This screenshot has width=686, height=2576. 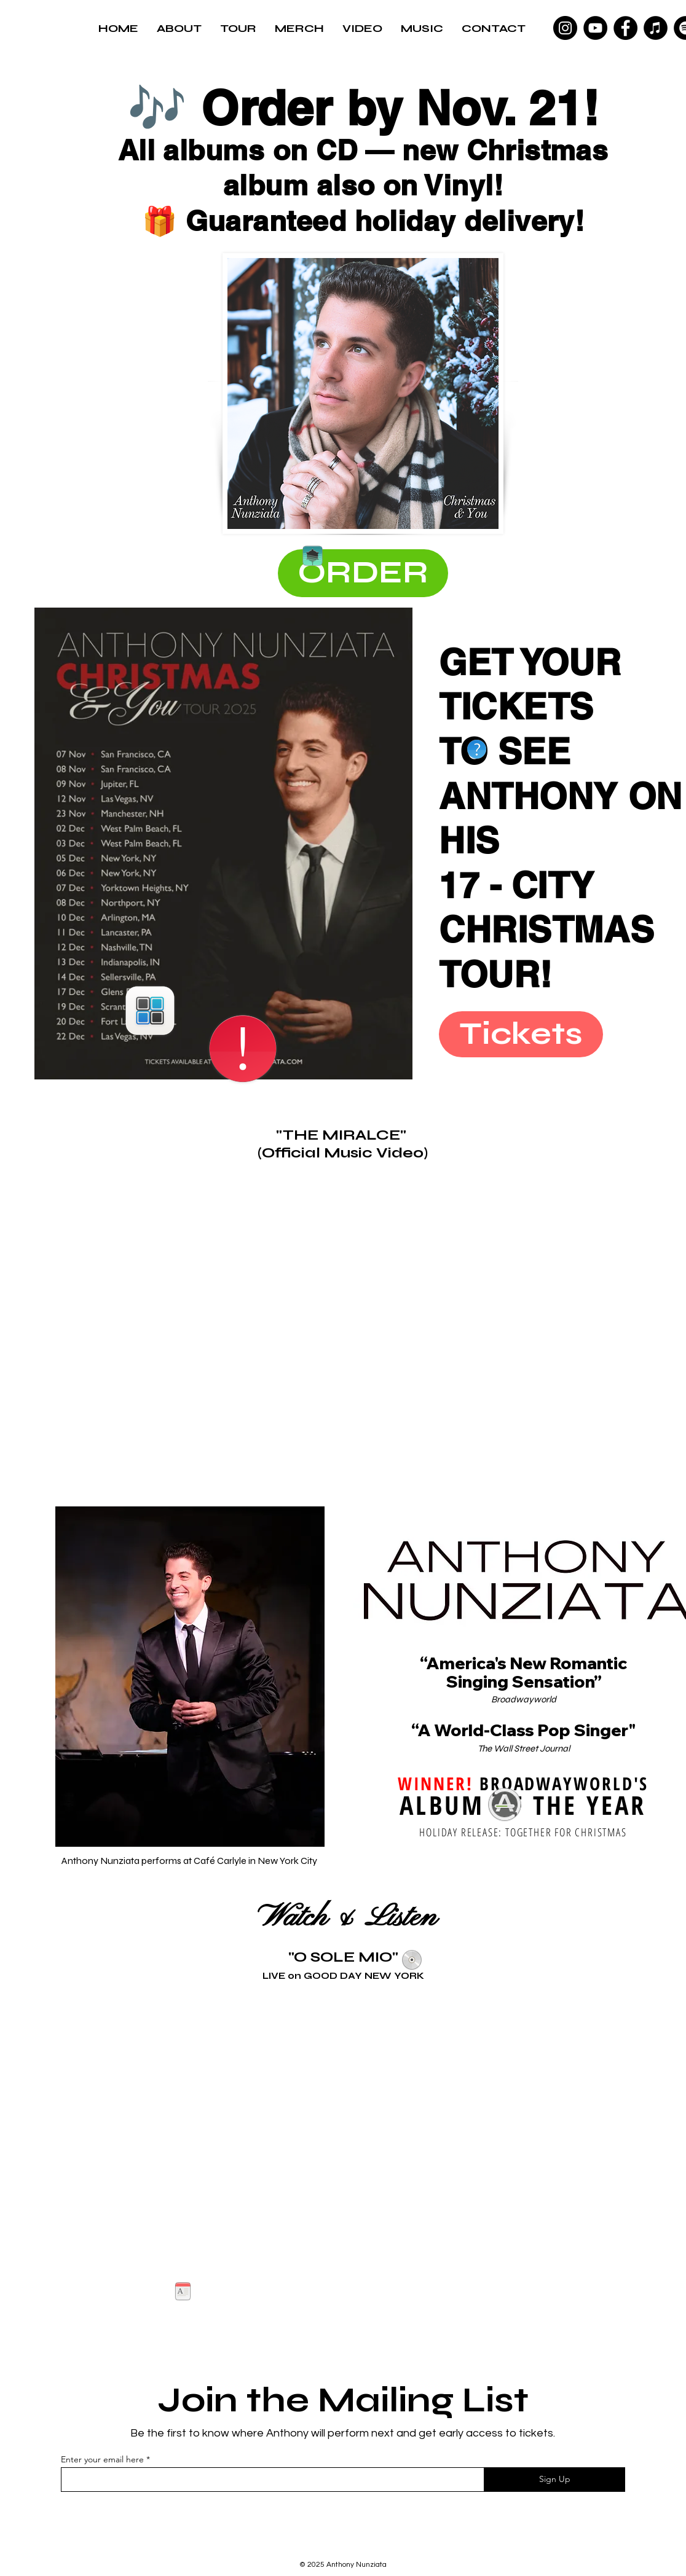 I want to click on launch the GNOME Mines game, so click(x=312, y=555).